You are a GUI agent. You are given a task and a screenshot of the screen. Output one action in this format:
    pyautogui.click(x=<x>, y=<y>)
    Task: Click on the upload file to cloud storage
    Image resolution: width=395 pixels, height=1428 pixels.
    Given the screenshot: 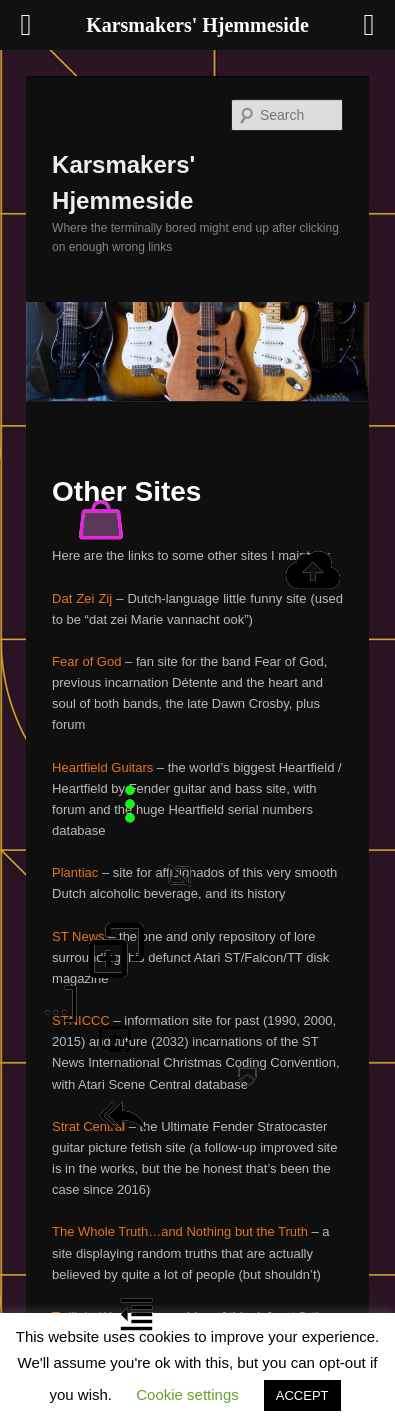 What is the action you would take?
    pyautogui.click(x=313, y=570)
    